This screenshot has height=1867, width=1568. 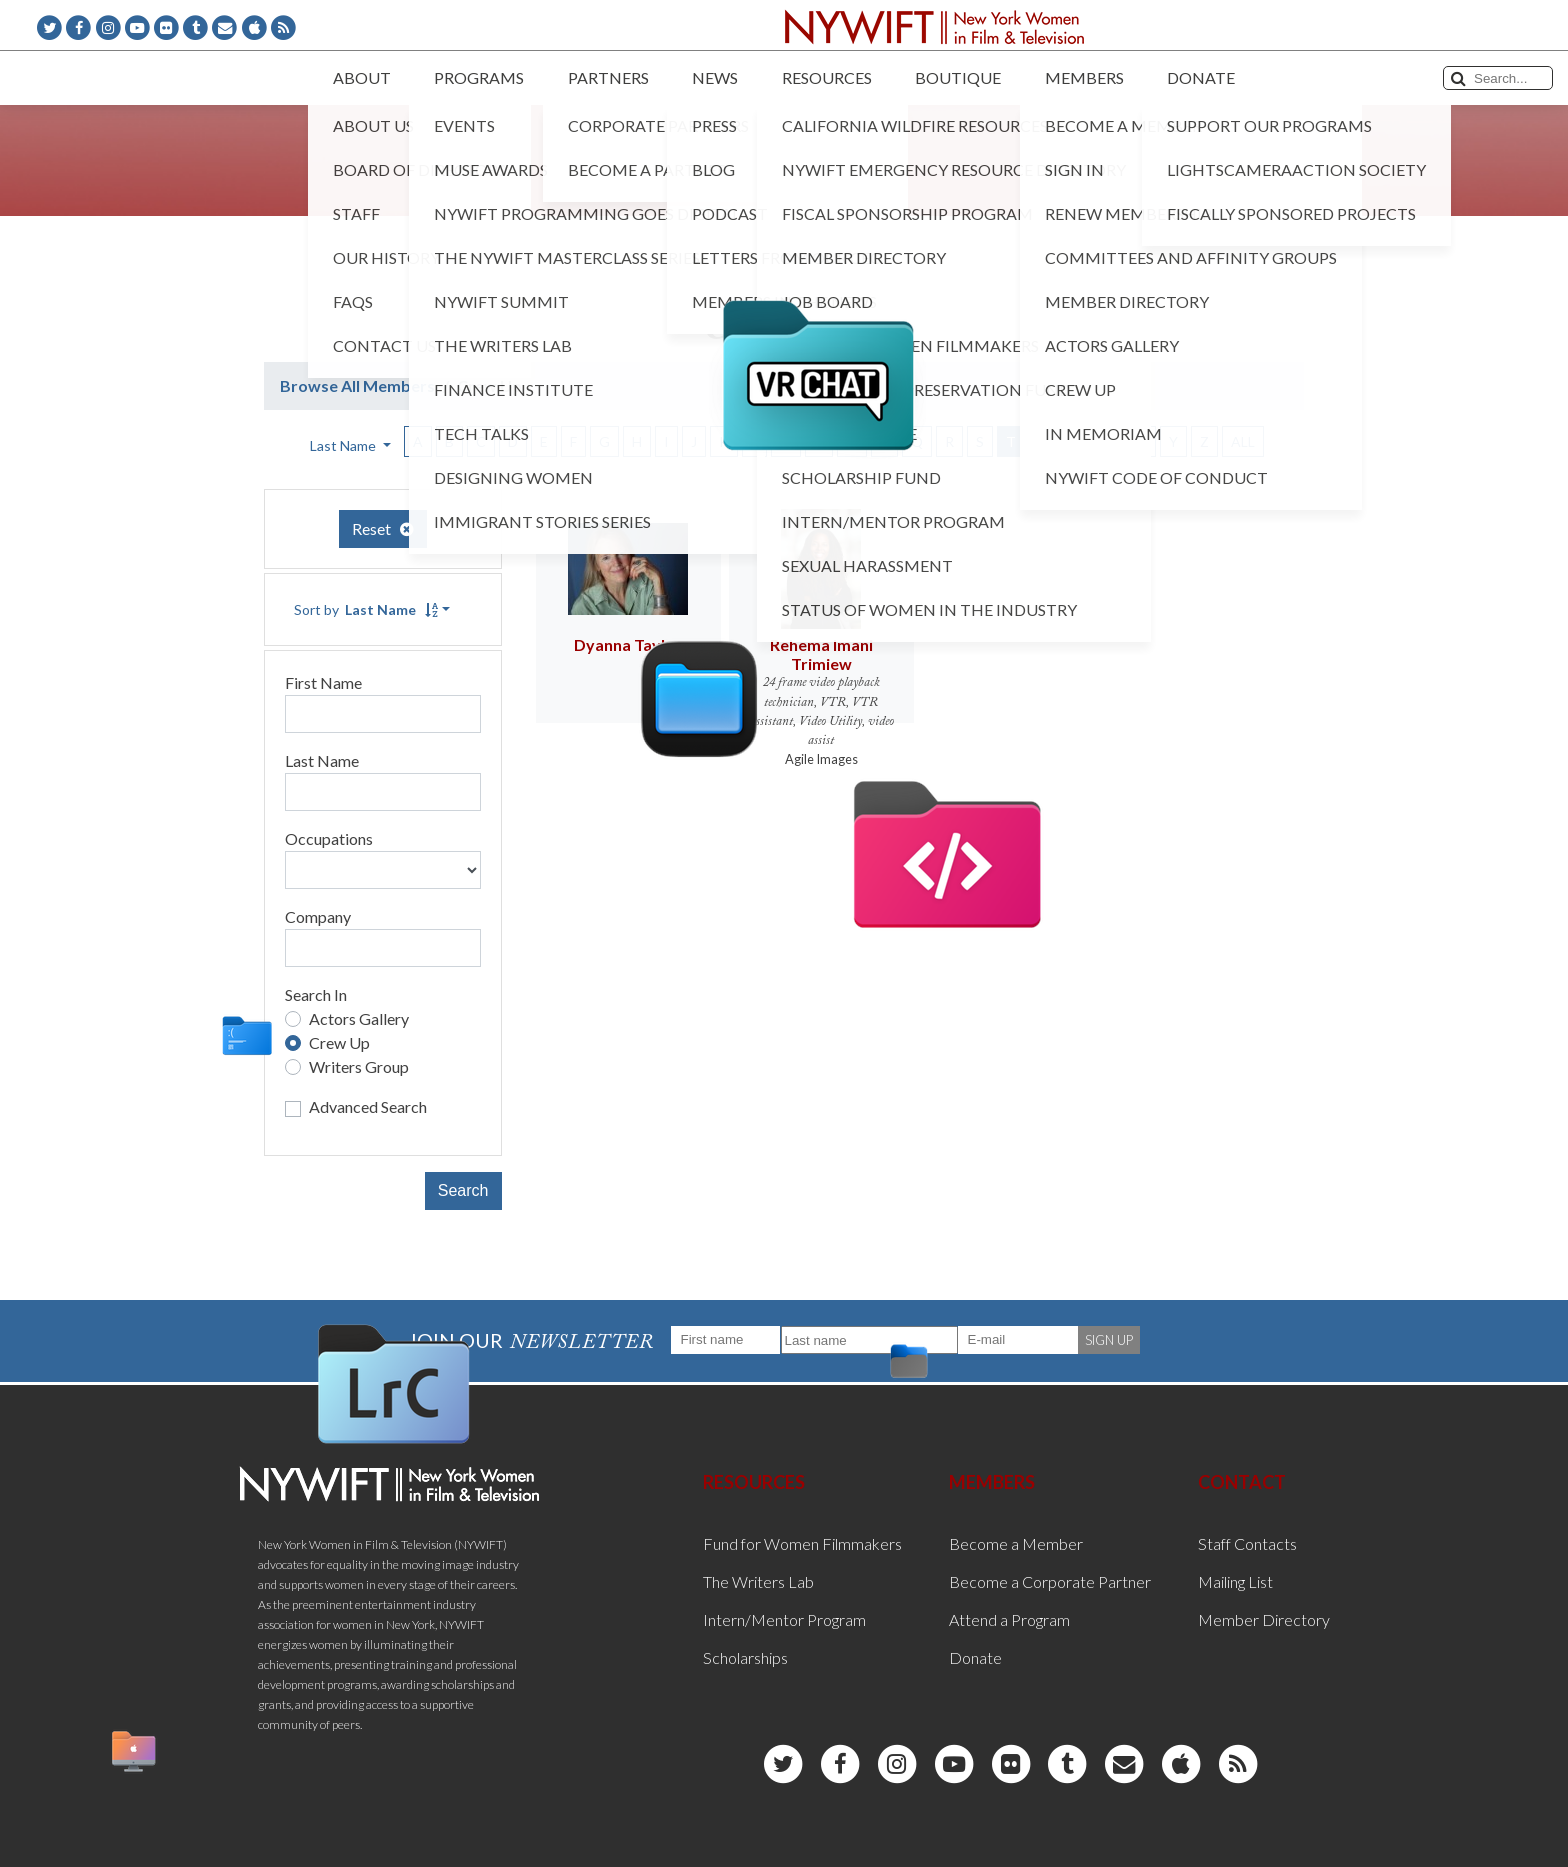 What do you see at coordinates (909, 1361) in the screenshot?
I see `open folder containing files` at bounding box center [909, 1361].